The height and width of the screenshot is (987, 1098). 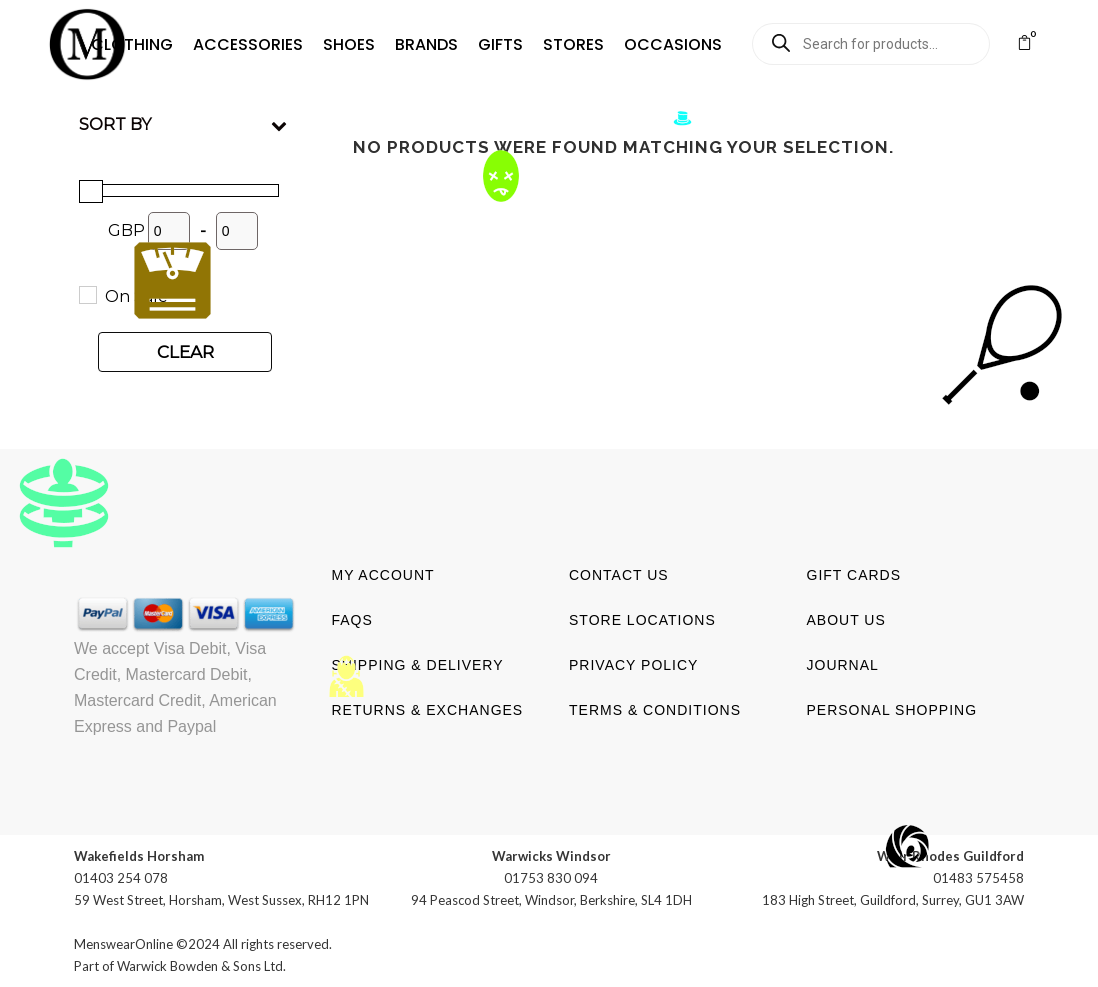 What do you see at coordinates (907, 846) in the screenshot?
I see `indicates a monster or creature ability in a game interface` at bounding box center [907, 846].